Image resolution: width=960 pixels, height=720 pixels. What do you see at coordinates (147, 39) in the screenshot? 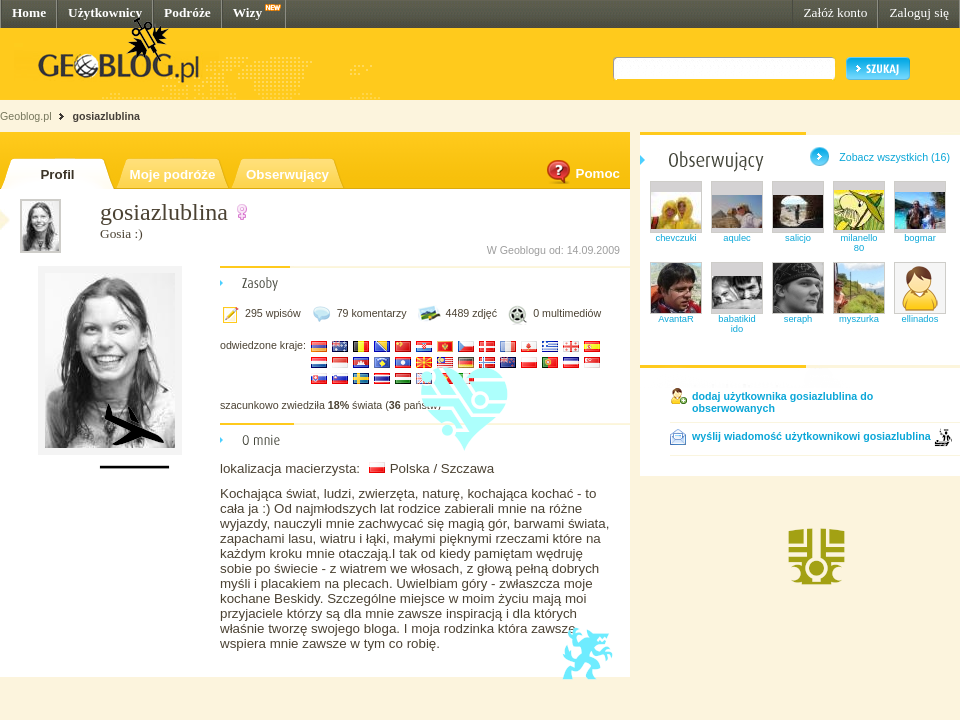
I see `use a healing item or potion` at bounding box center [147, 39].